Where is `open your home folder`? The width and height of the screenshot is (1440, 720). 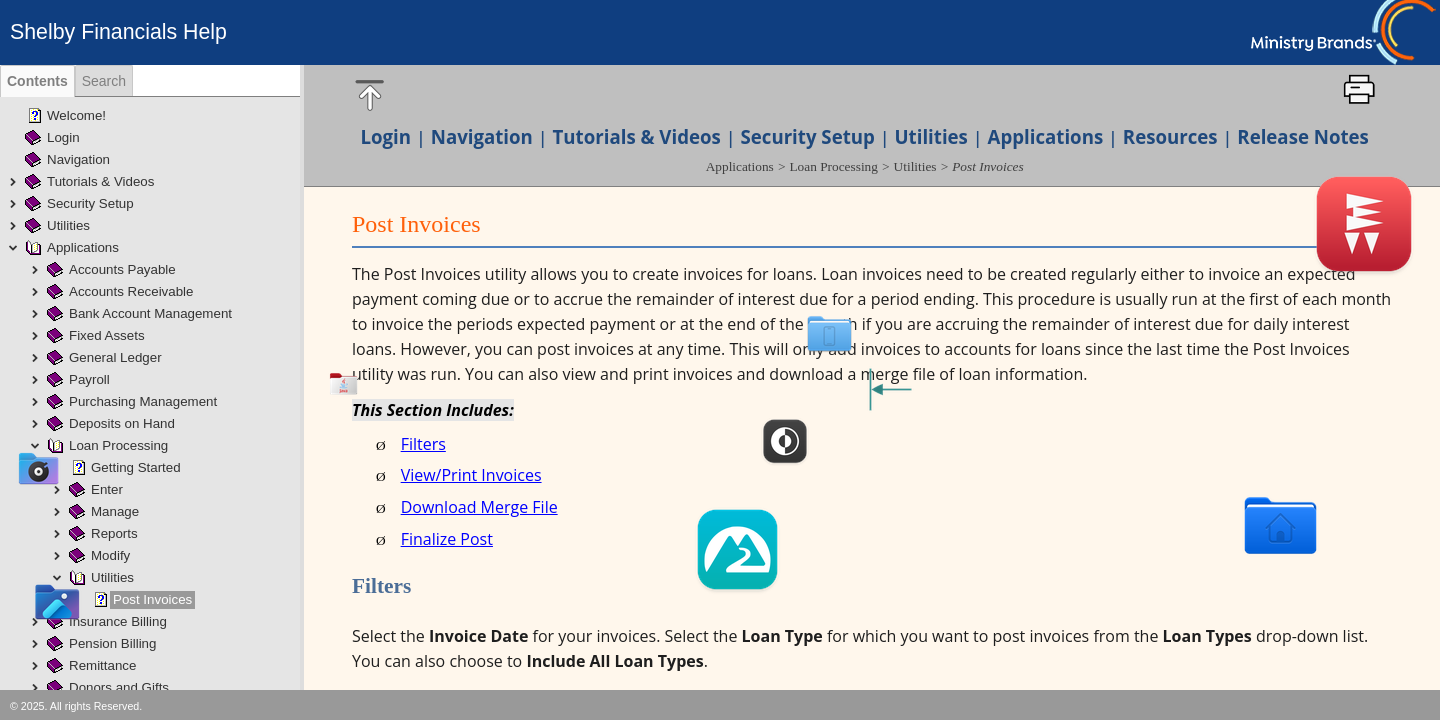 open your home folder is located at coordinates (1280, 525).